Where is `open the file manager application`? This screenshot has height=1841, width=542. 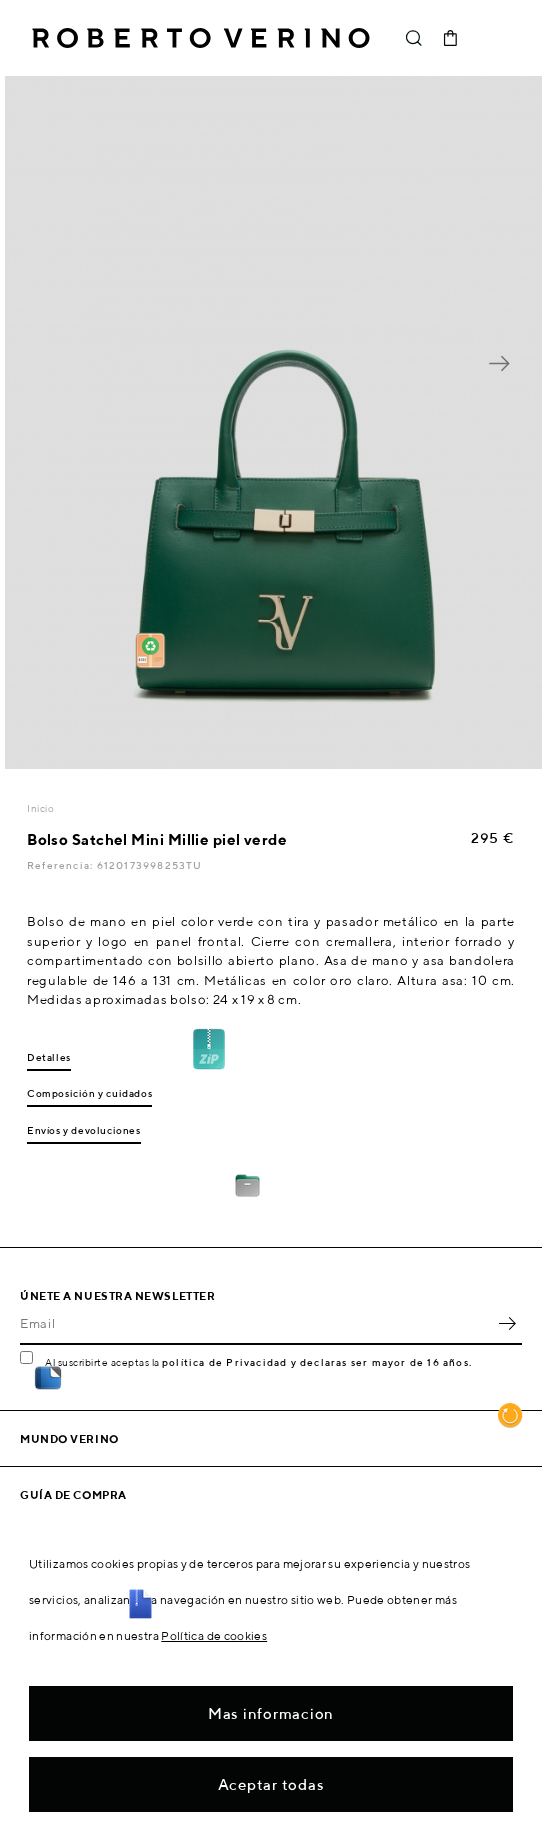 open the file manager application is located at coordinates (247, 1185).